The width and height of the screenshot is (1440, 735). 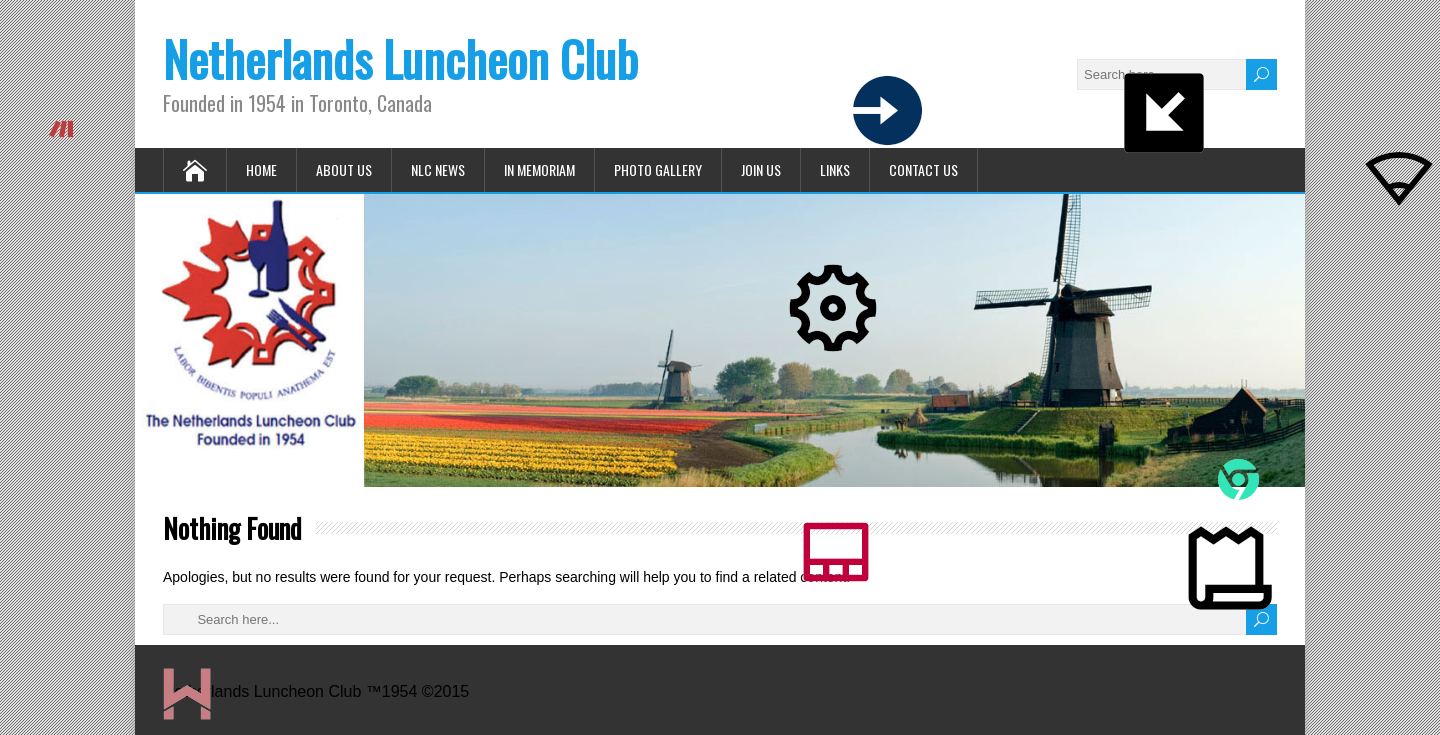 What do you see at coordinates (833, 308) in the screenshot?
I see `access settings or preferences` at bounding box center [833, 308].